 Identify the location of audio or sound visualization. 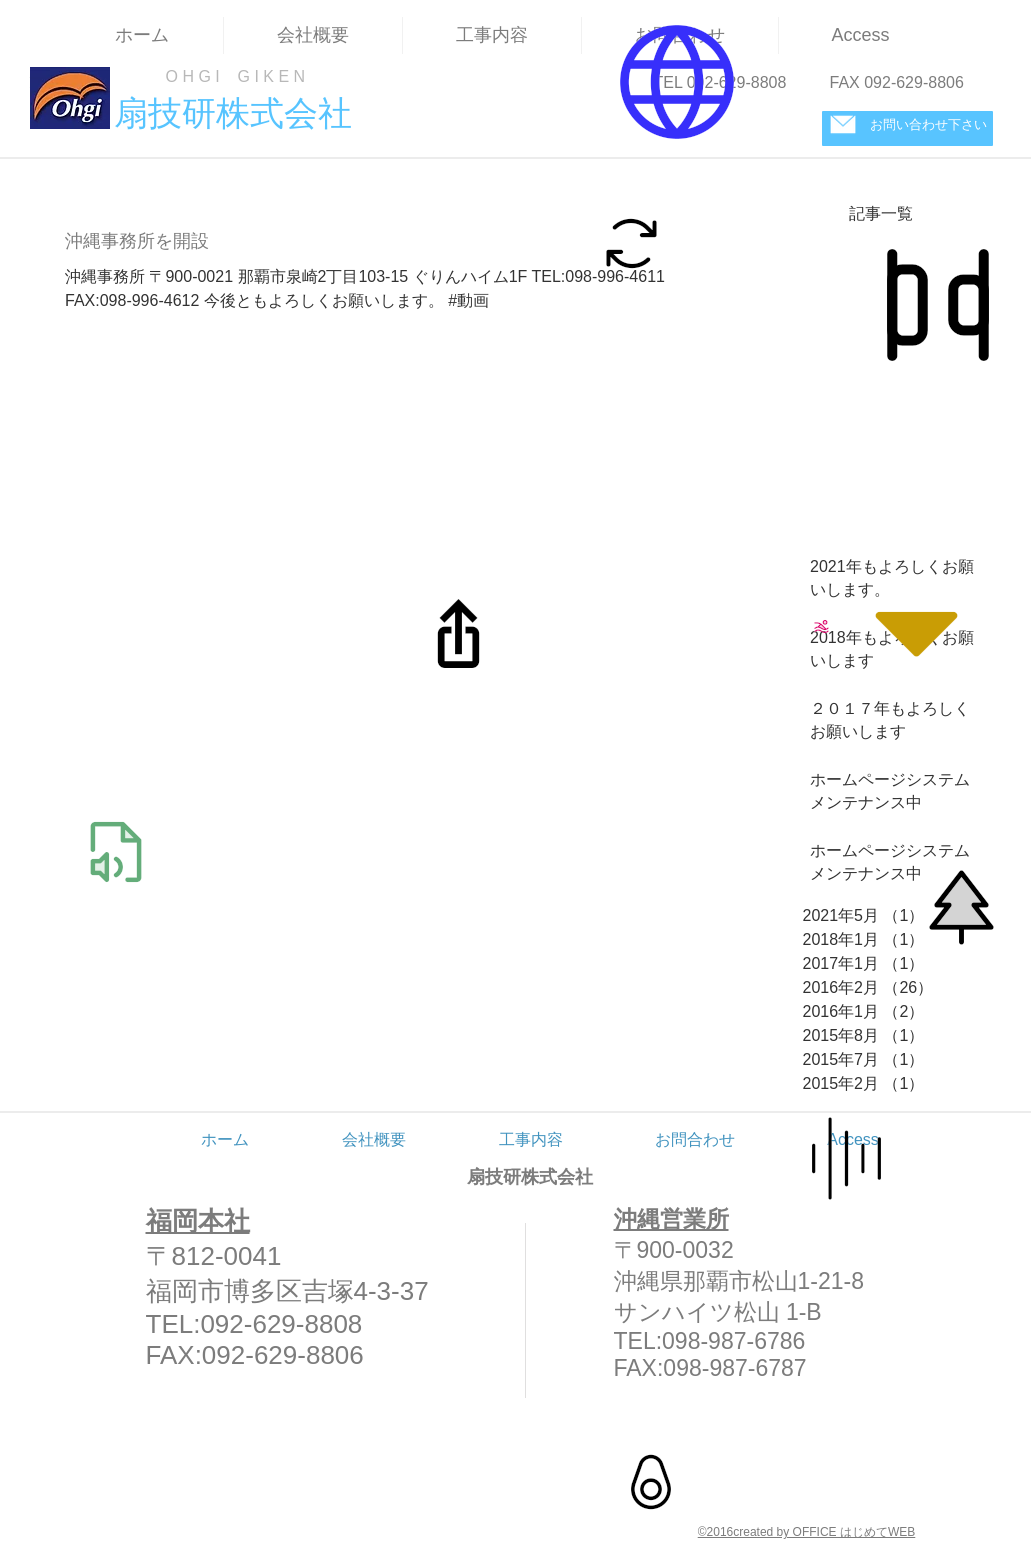
(846, 1158).